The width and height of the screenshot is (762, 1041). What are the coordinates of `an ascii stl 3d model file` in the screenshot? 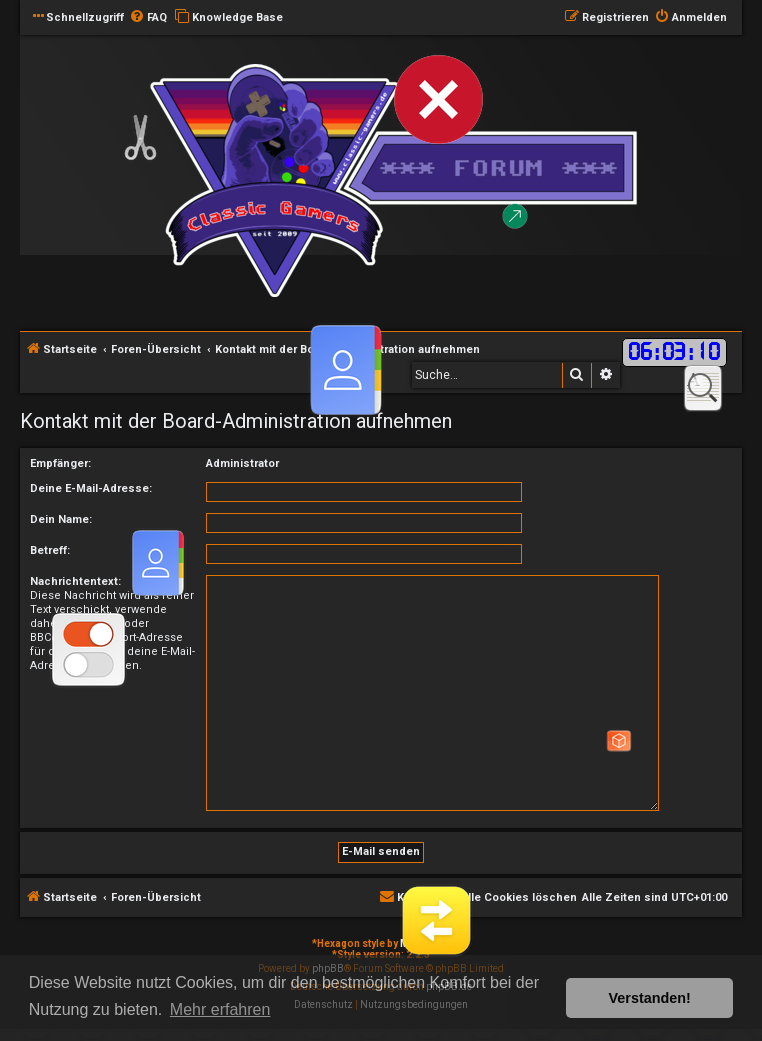 It's located at (619, 740).